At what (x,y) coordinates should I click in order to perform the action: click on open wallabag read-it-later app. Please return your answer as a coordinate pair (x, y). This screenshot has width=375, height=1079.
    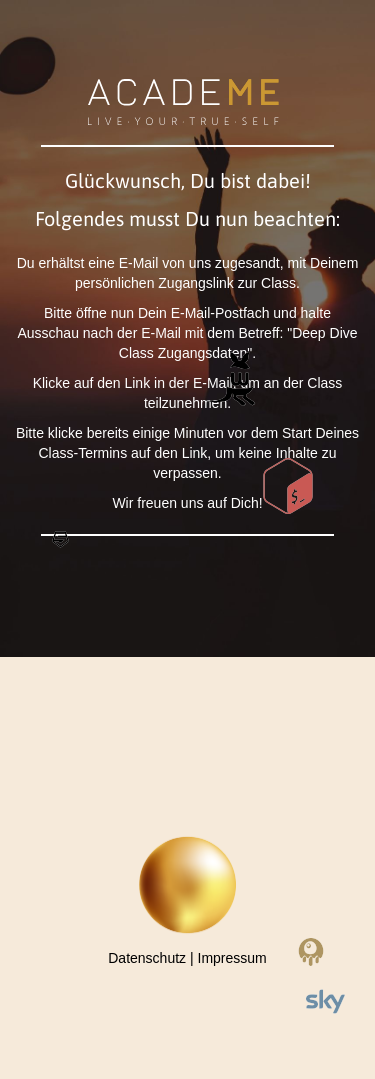
    Looking at the image, I should click on (230, 379).